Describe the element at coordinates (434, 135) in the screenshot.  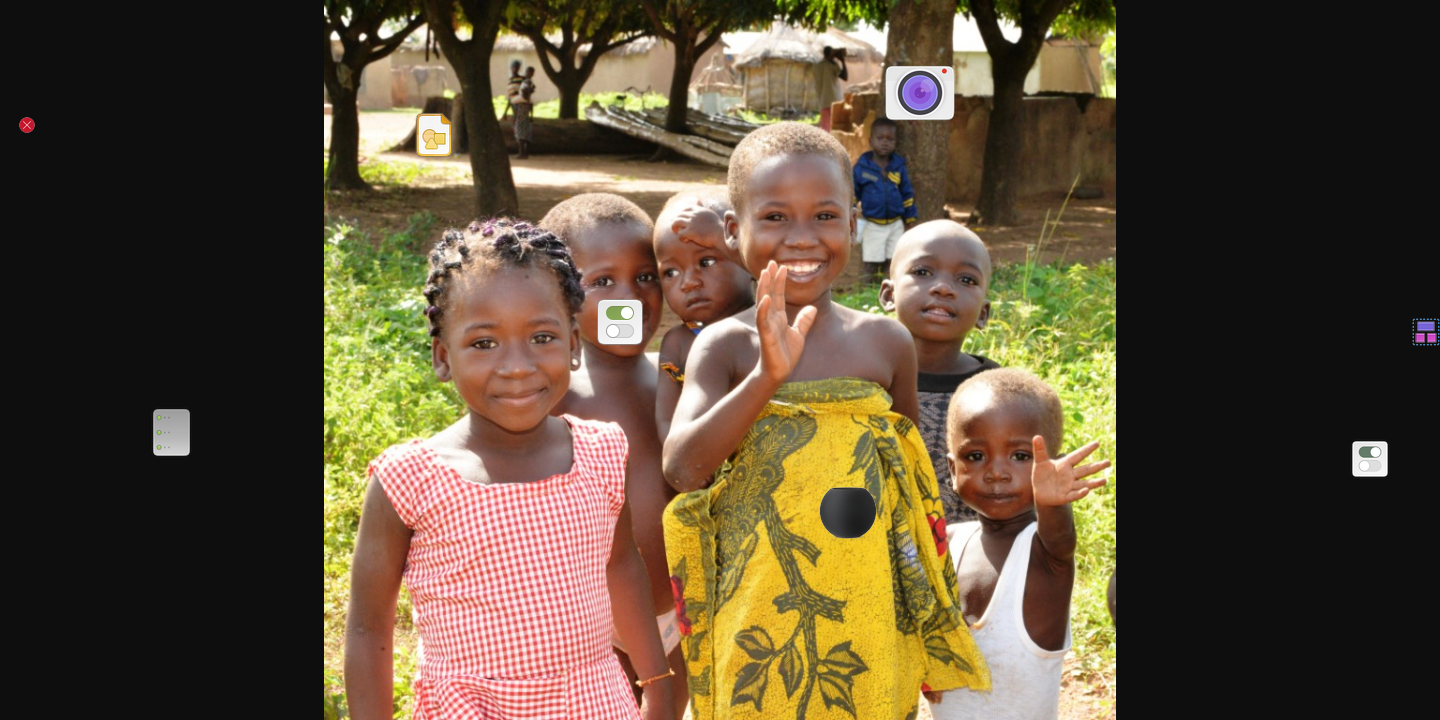
I see `libreoffice draw template file` at that location.